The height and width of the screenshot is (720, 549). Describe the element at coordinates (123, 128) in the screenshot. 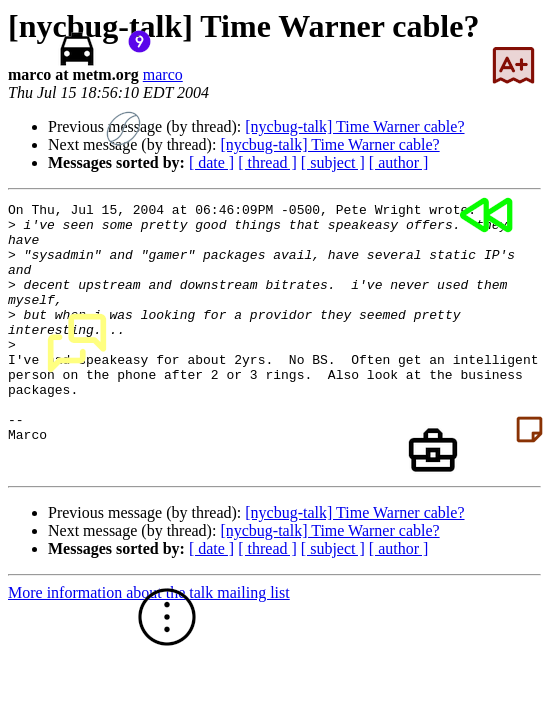

I see `browse coffee shop locations` at that location.